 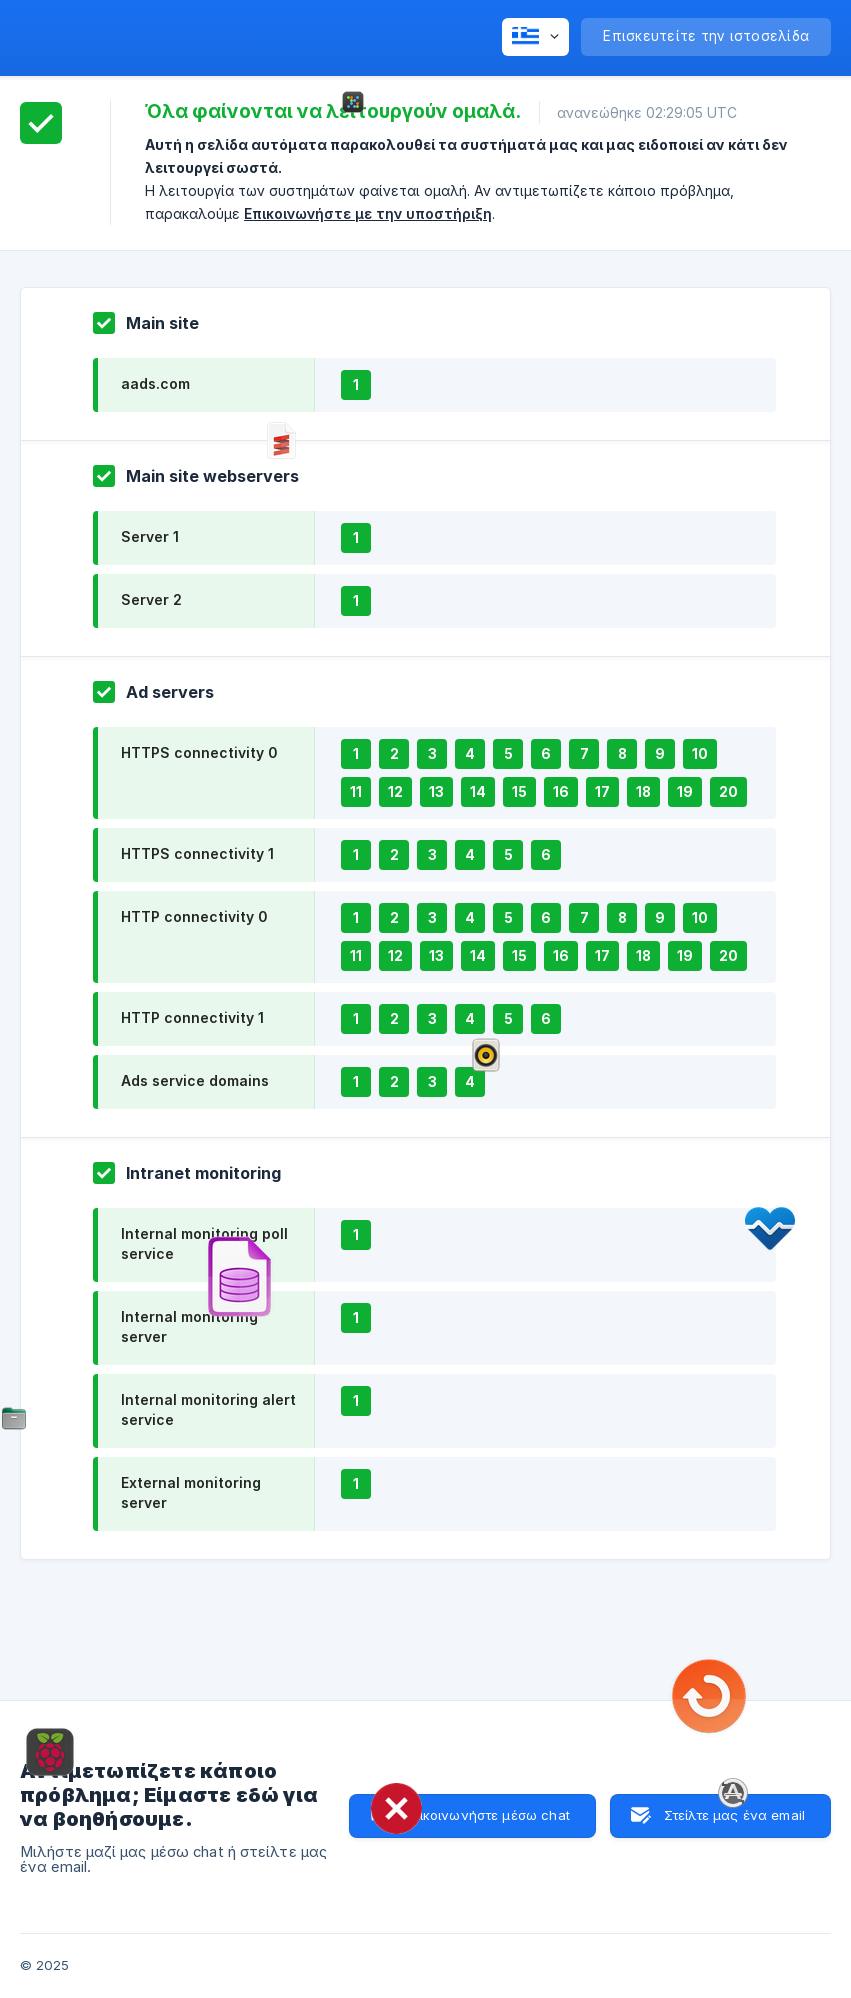 I want to click on open Rhythmbox music player, so click(x=486, y=1055).